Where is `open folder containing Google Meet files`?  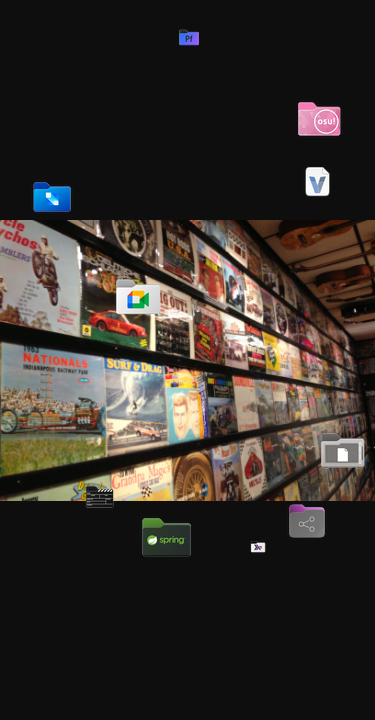 open folder containing Google Meet files is located at coordinates (138, 298).